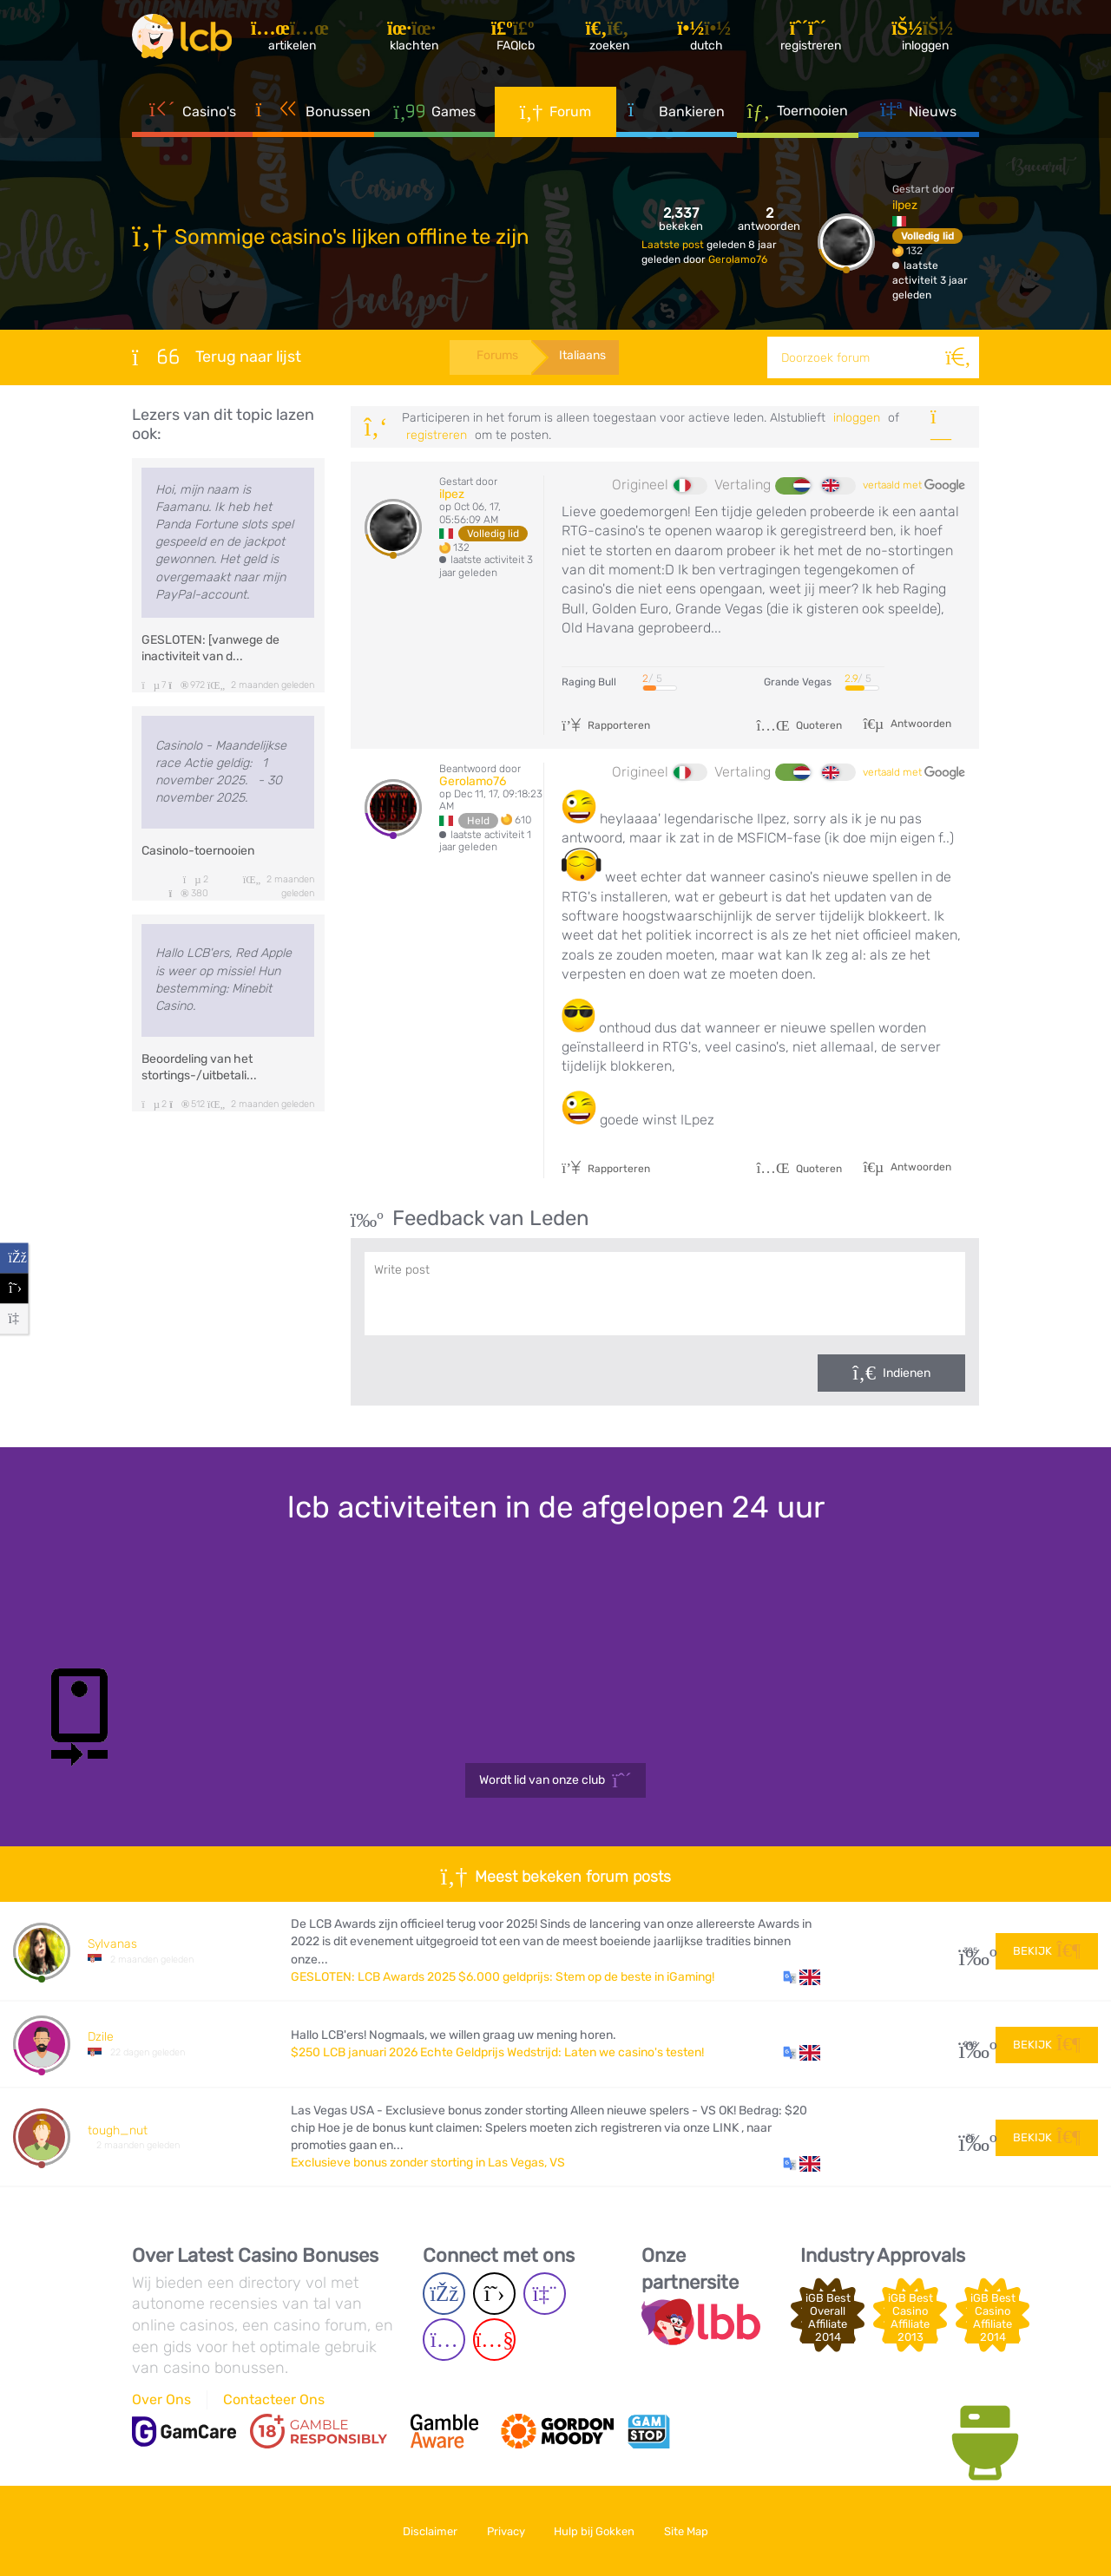 This screenshot has height=2576, width=1111. What do you see at coordinates (985, 2442) in the screenshot?
I see `locate nearby restrooms` at bounding box center [985, 2442].